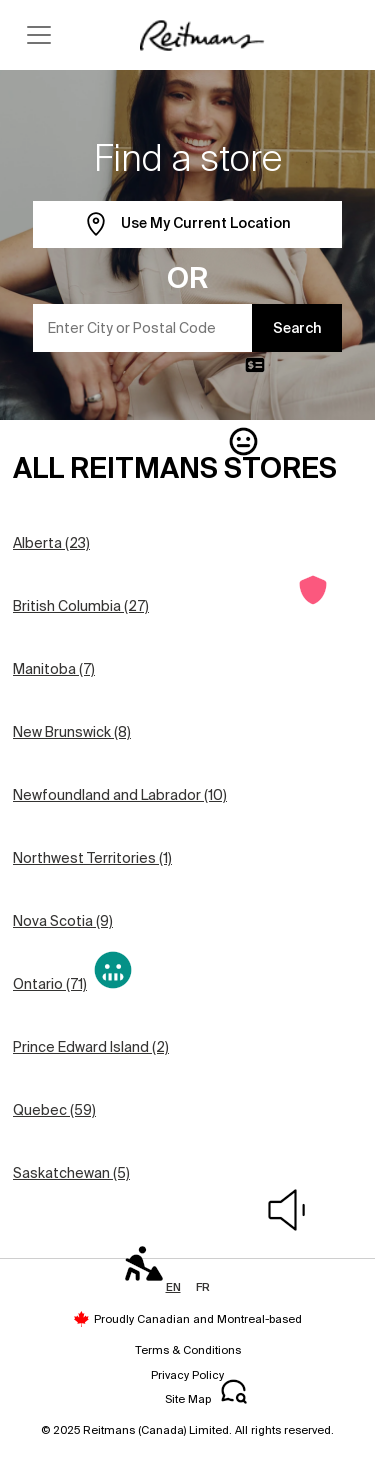  What do you see at coordinates (113, 970) in the screenshot?
I see `indicates an awkward or uncomfortable status` at bounding box center [113, 970].